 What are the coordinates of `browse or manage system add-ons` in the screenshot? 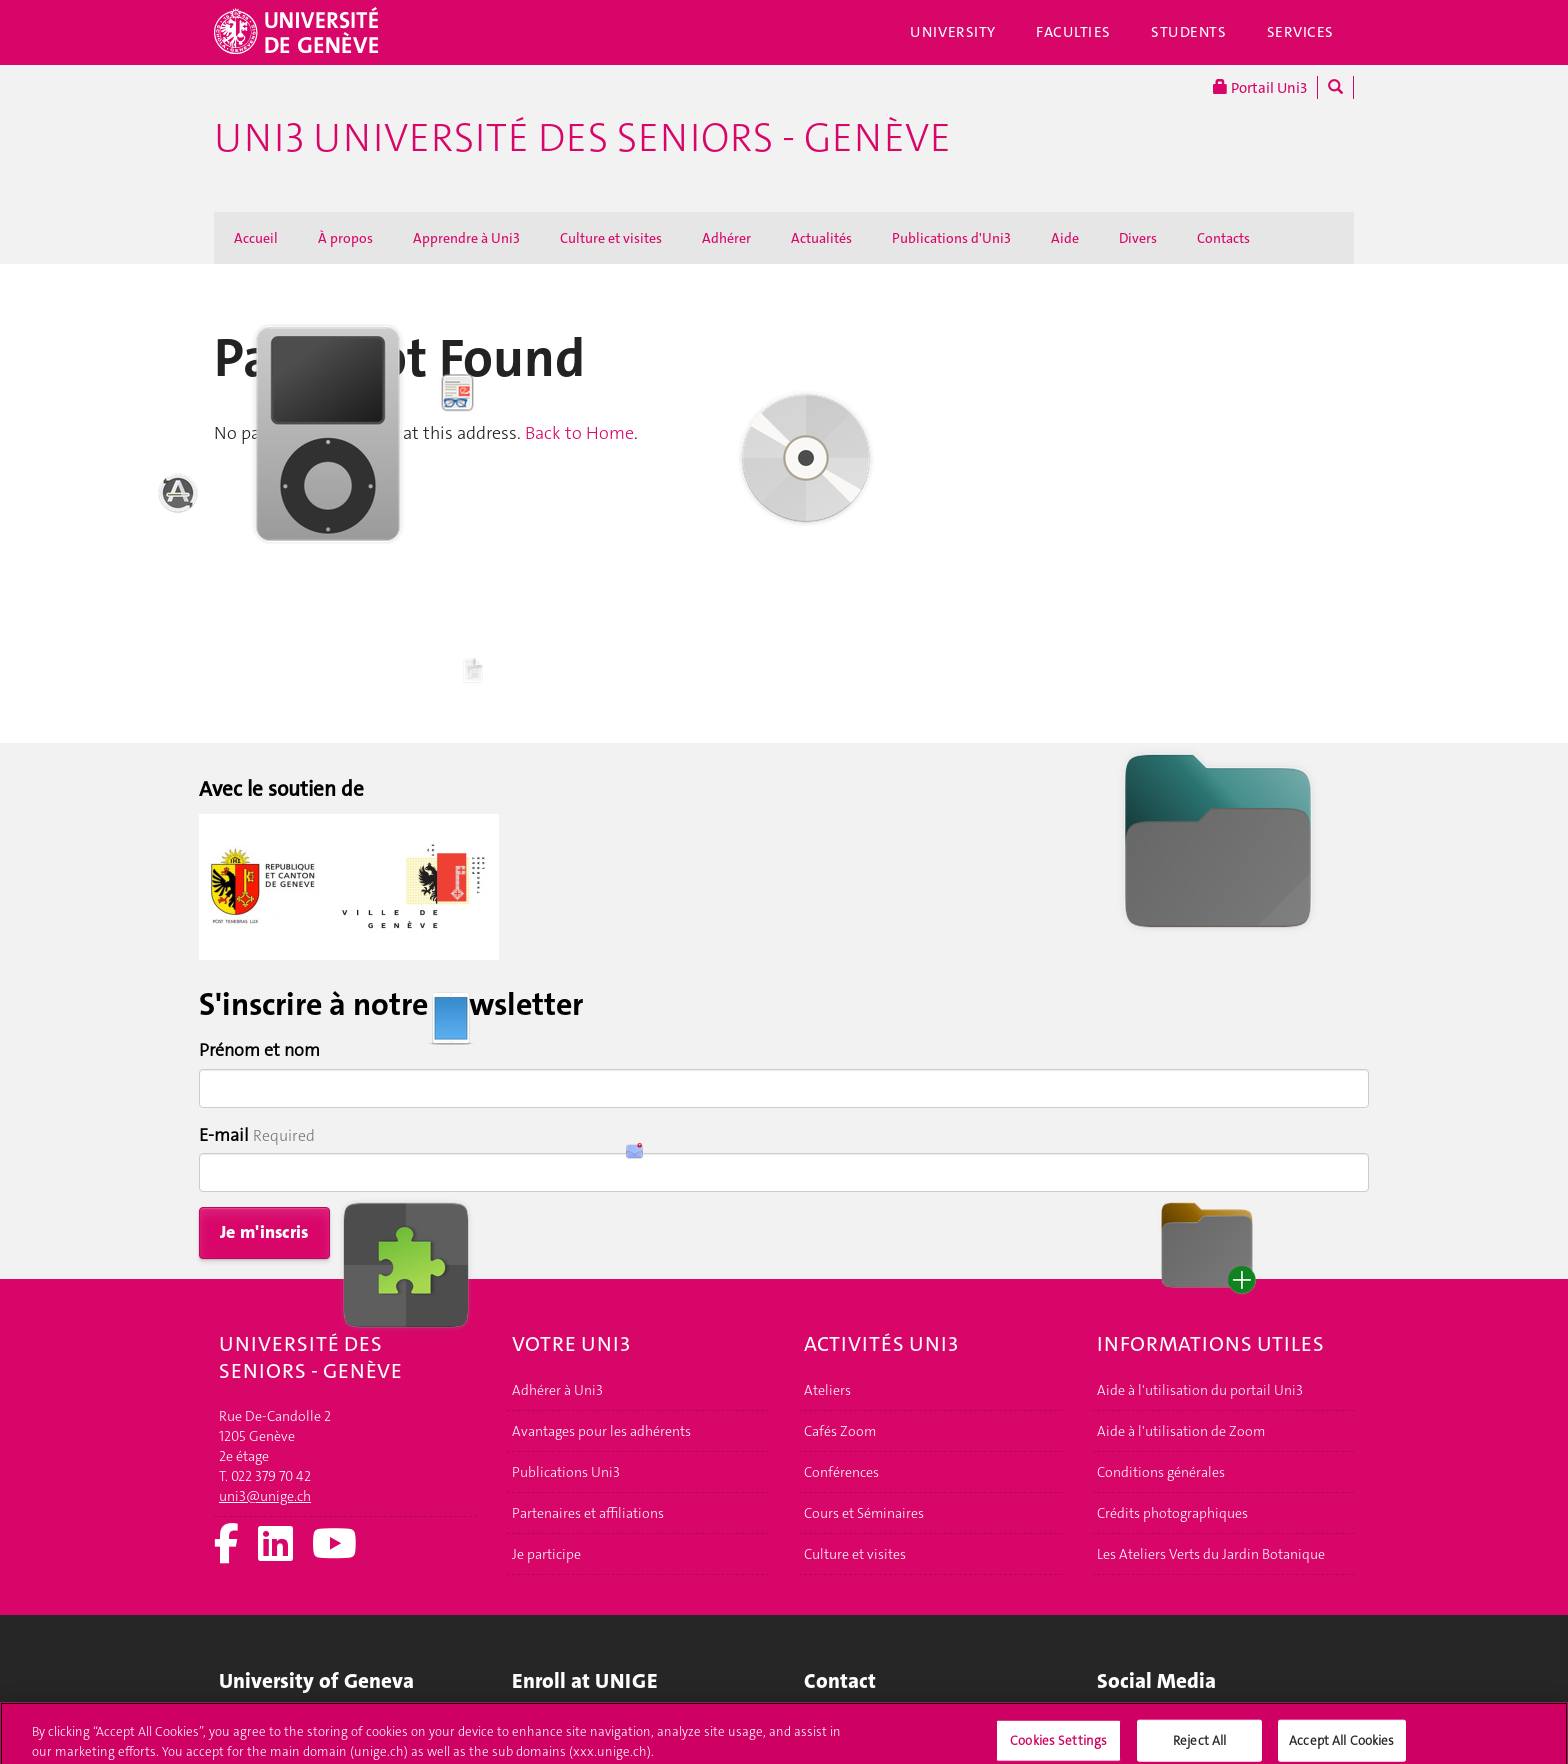 It's located at (406, 1265).